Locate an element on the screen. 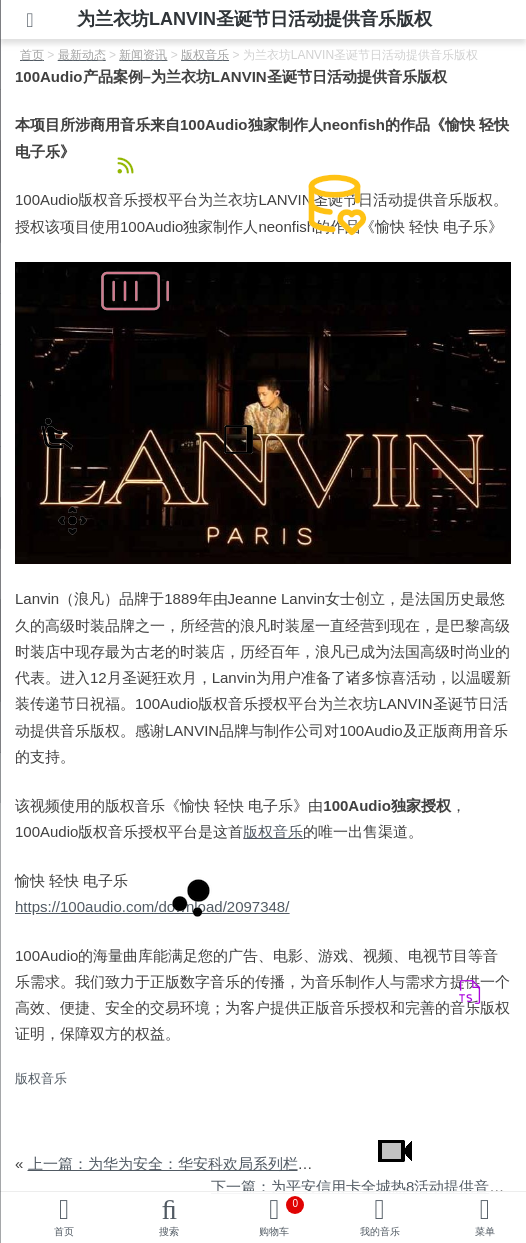  add database to favorites is located at coordinates (334, 203).